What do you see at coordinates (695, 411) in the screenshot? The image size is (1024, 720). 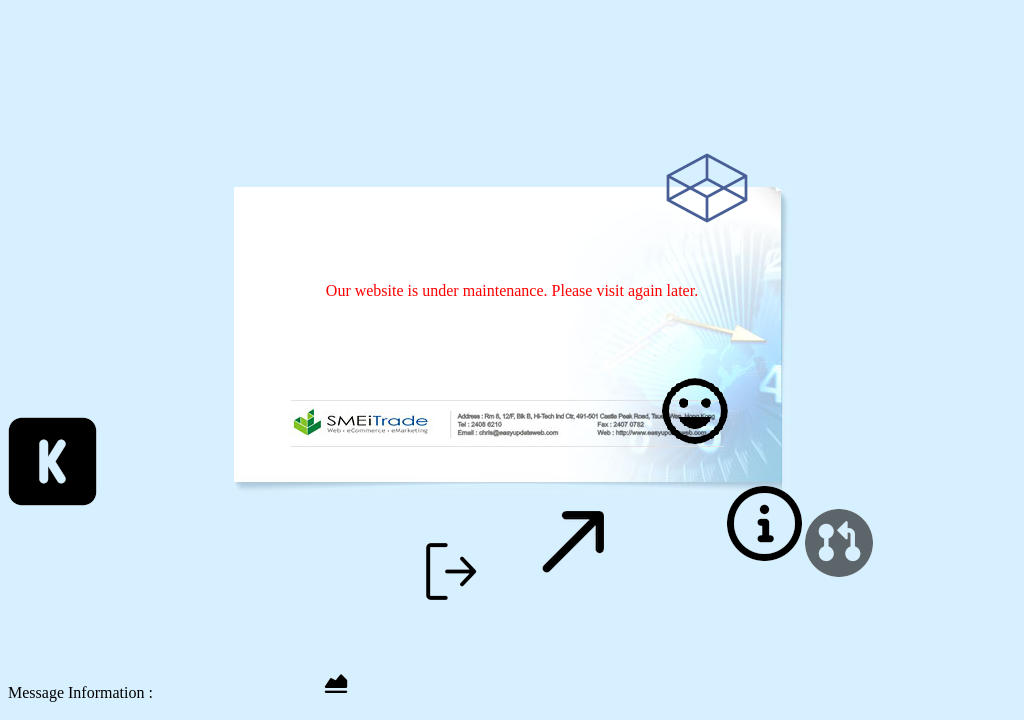 I see `insert an emoji or emoticon` at bounding box center [695, 411].